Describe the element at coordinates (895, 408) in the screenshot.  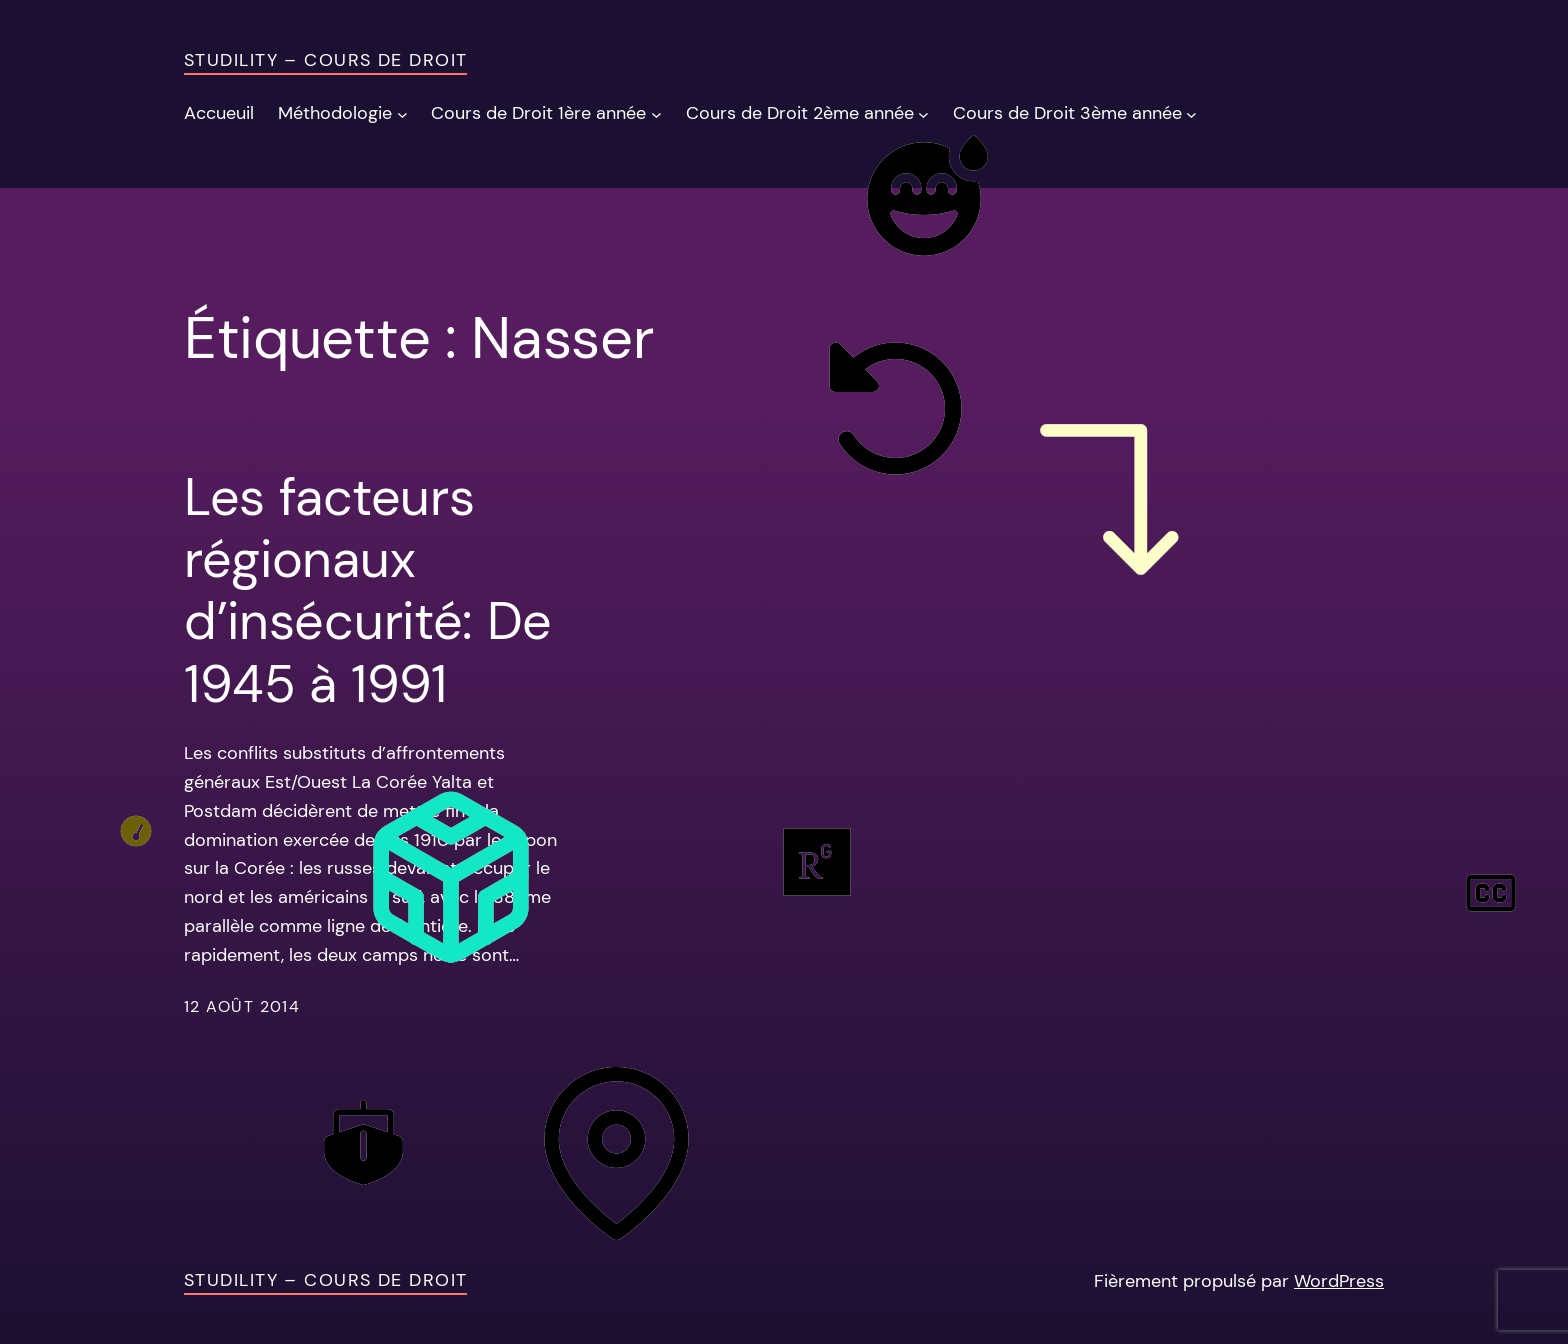
I see `undo last action` at that location.